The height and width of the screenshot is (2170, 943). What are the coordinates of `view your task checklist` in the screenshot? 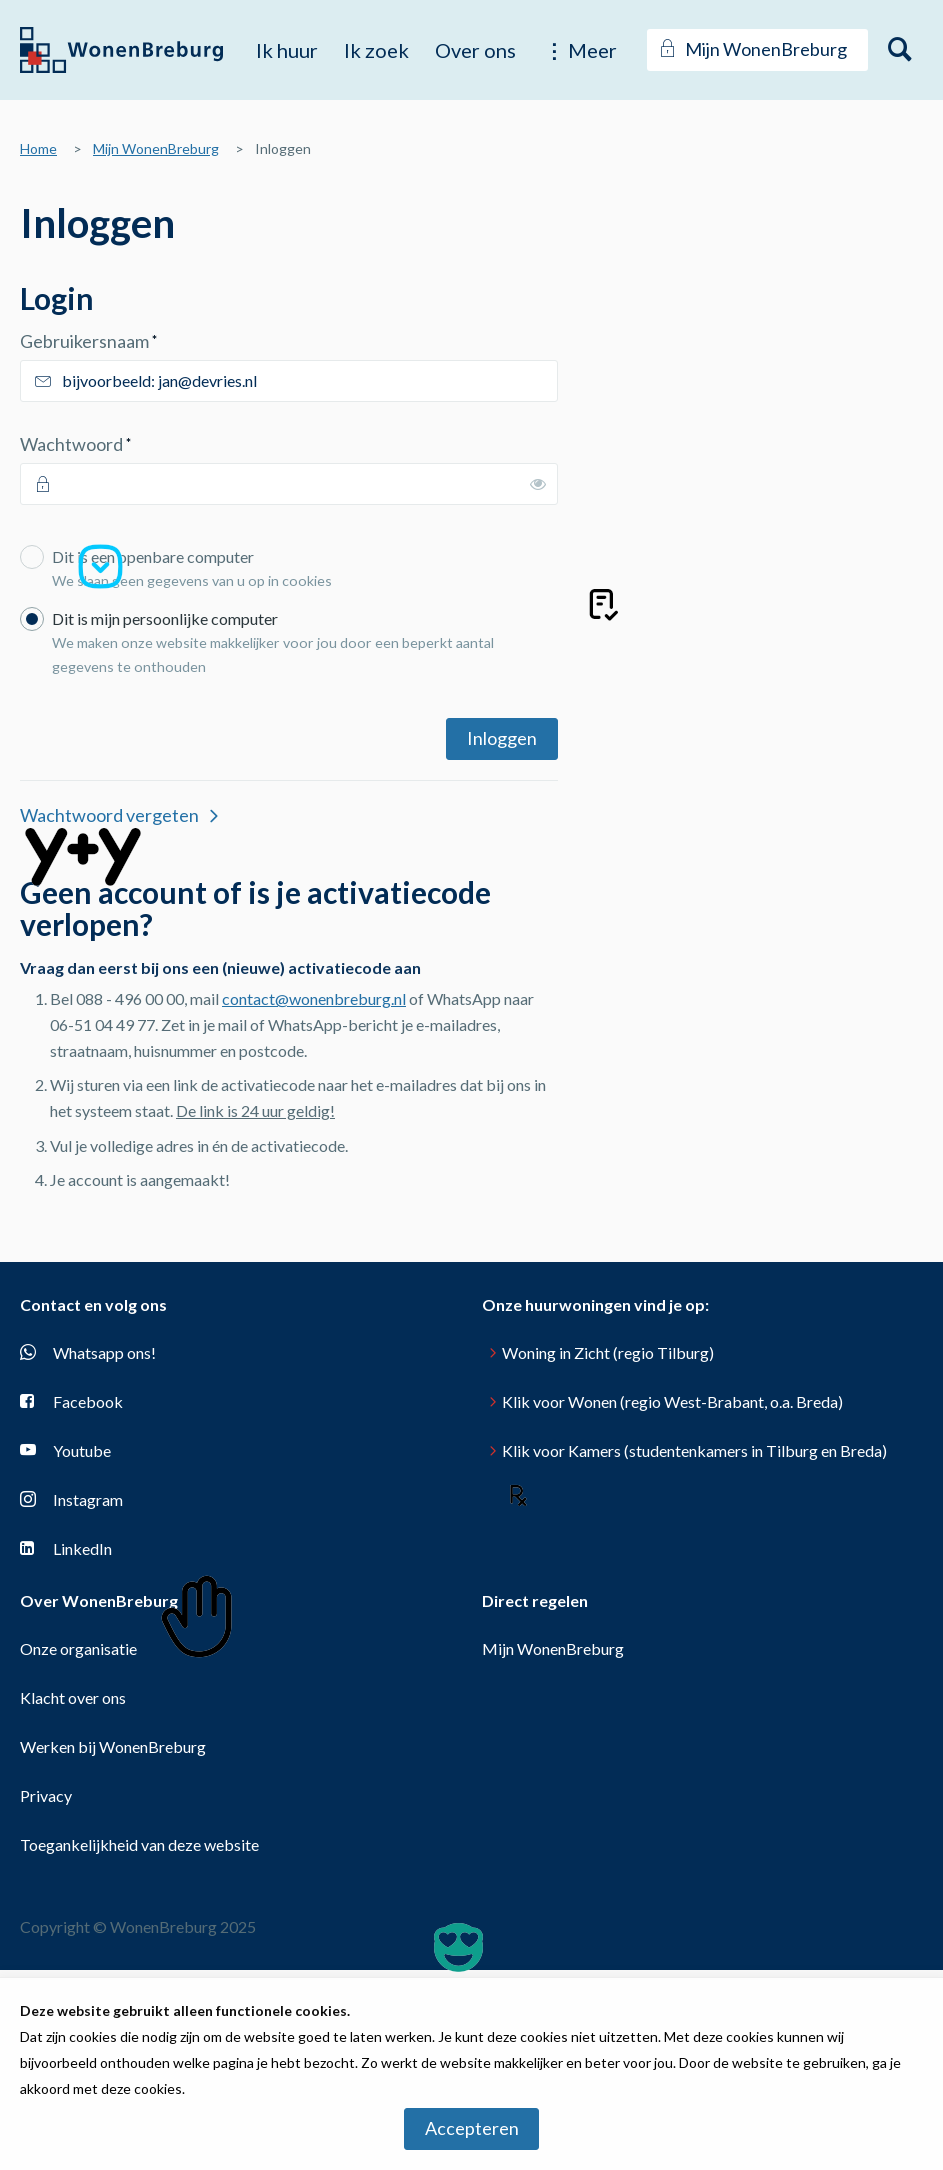 It's located at (603, 604).